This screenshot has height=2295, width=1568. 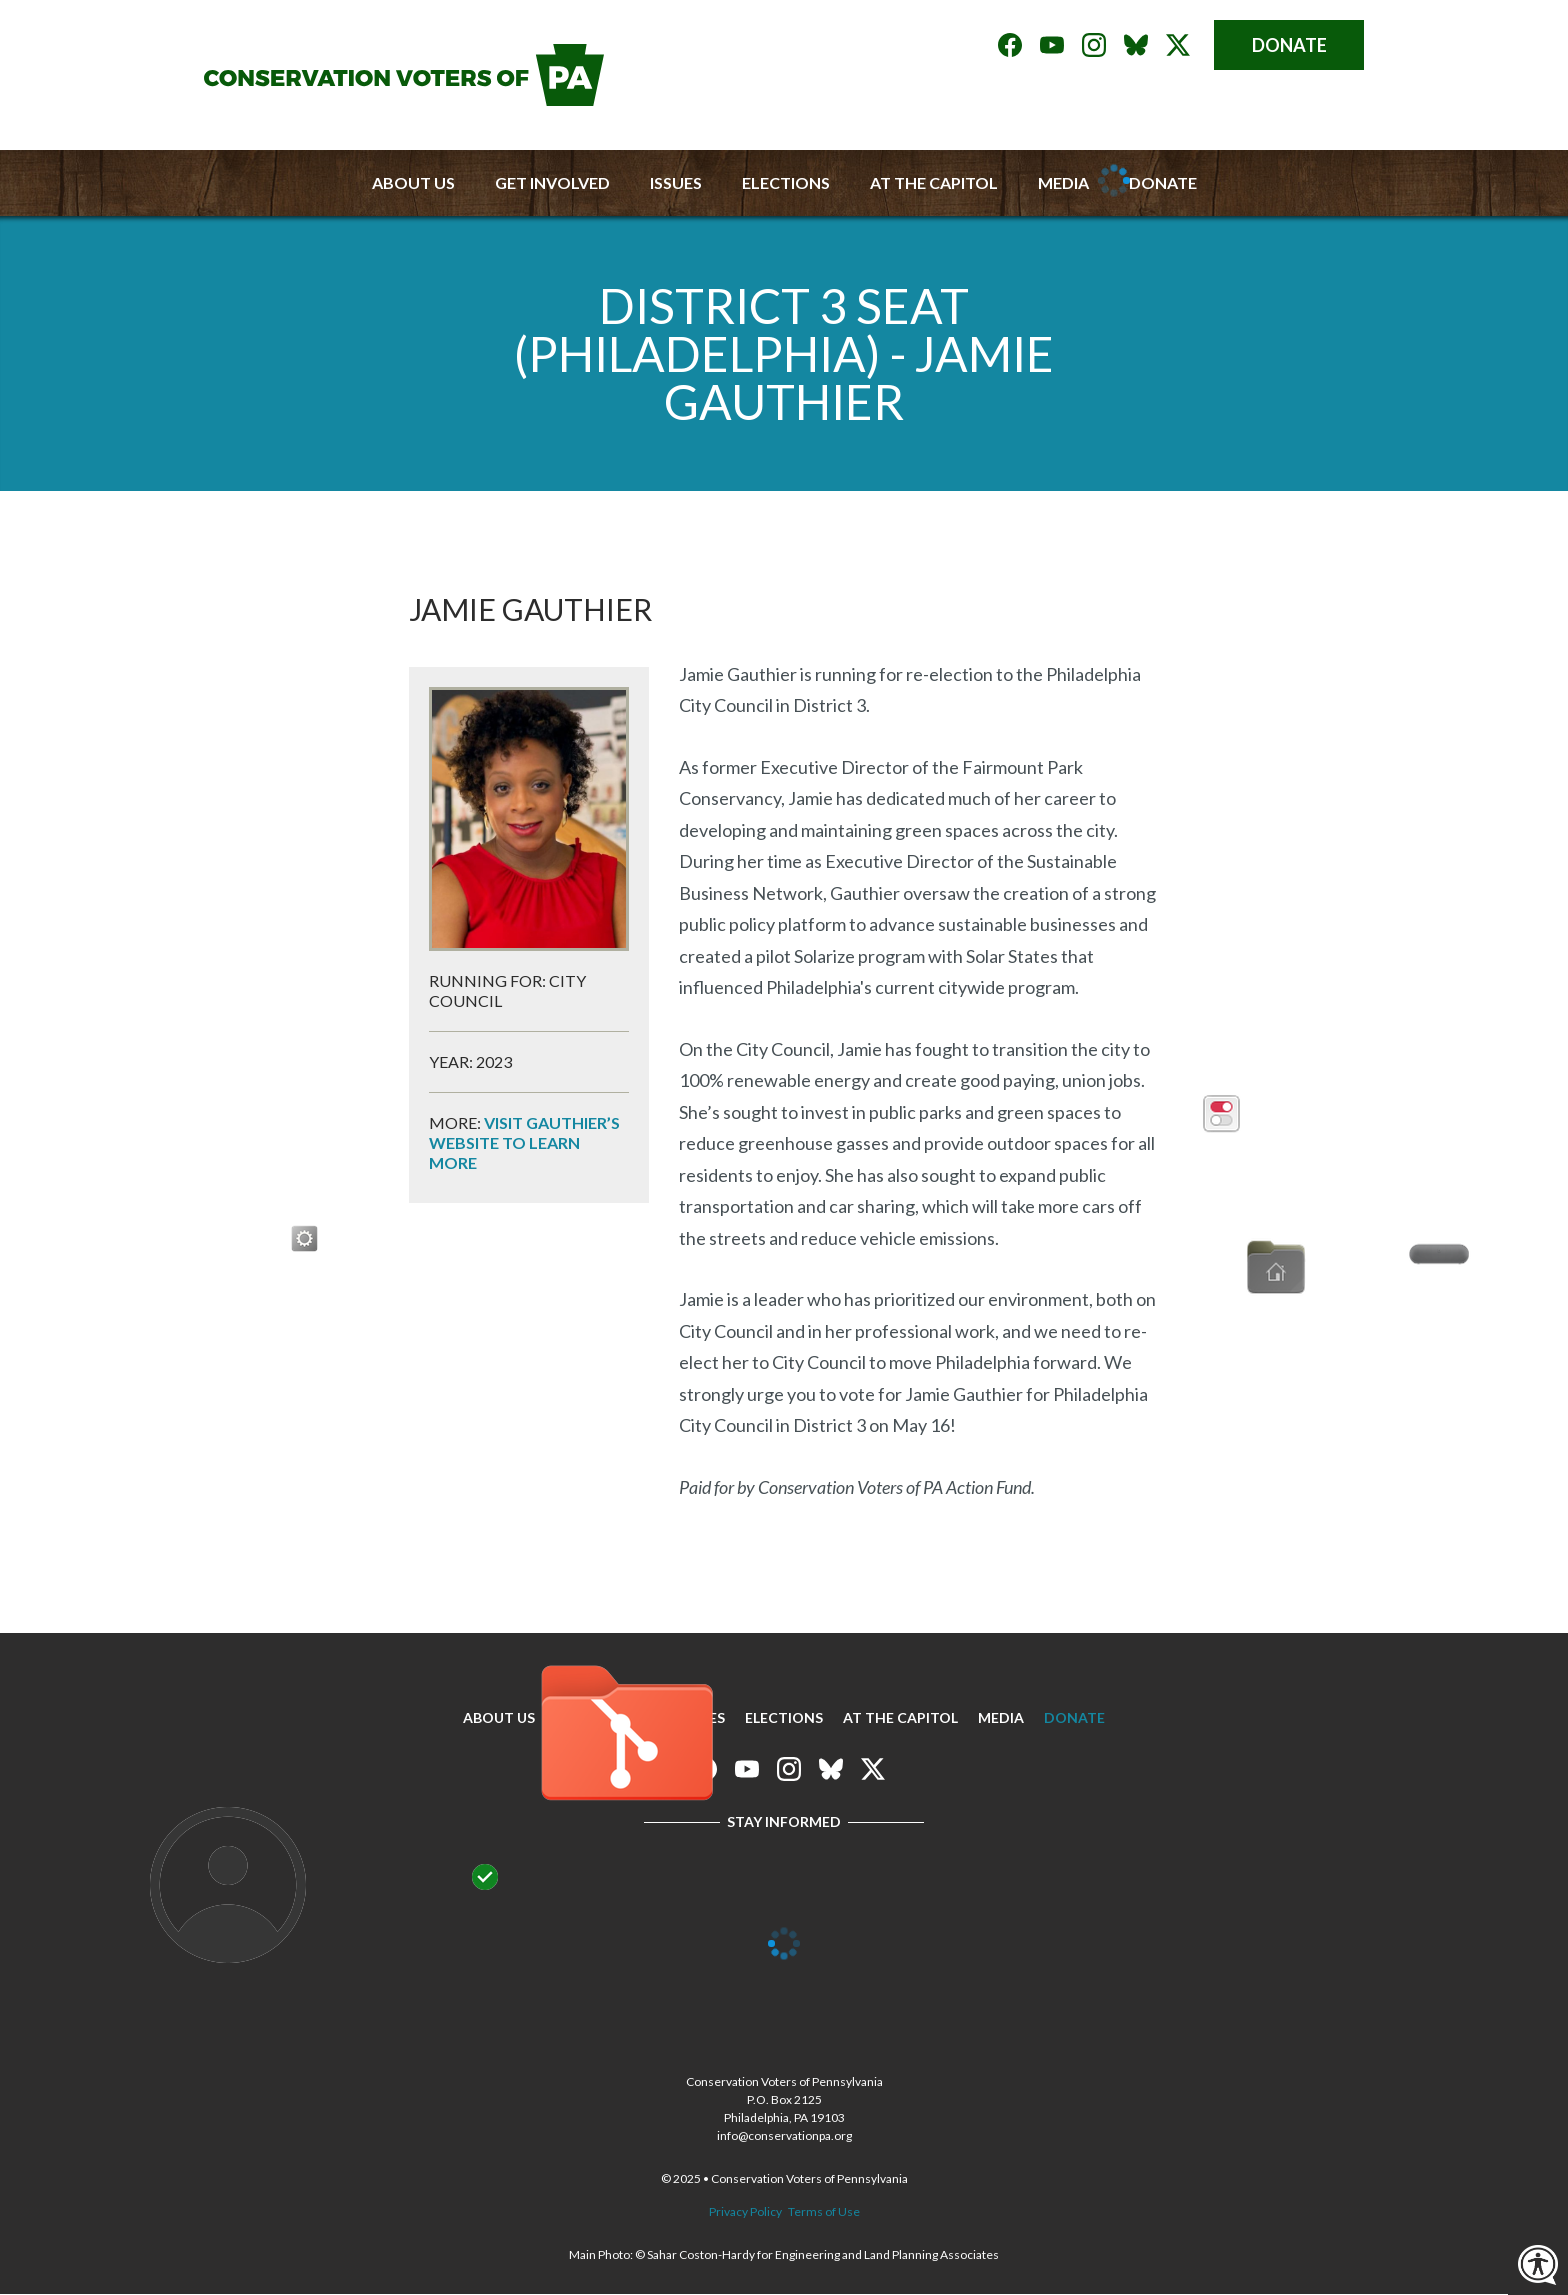 What do you see at coordinates (1221, 1113) in the screenshot?
I see `open unity tweak tool settings` at bounding box center [1221, 1113].